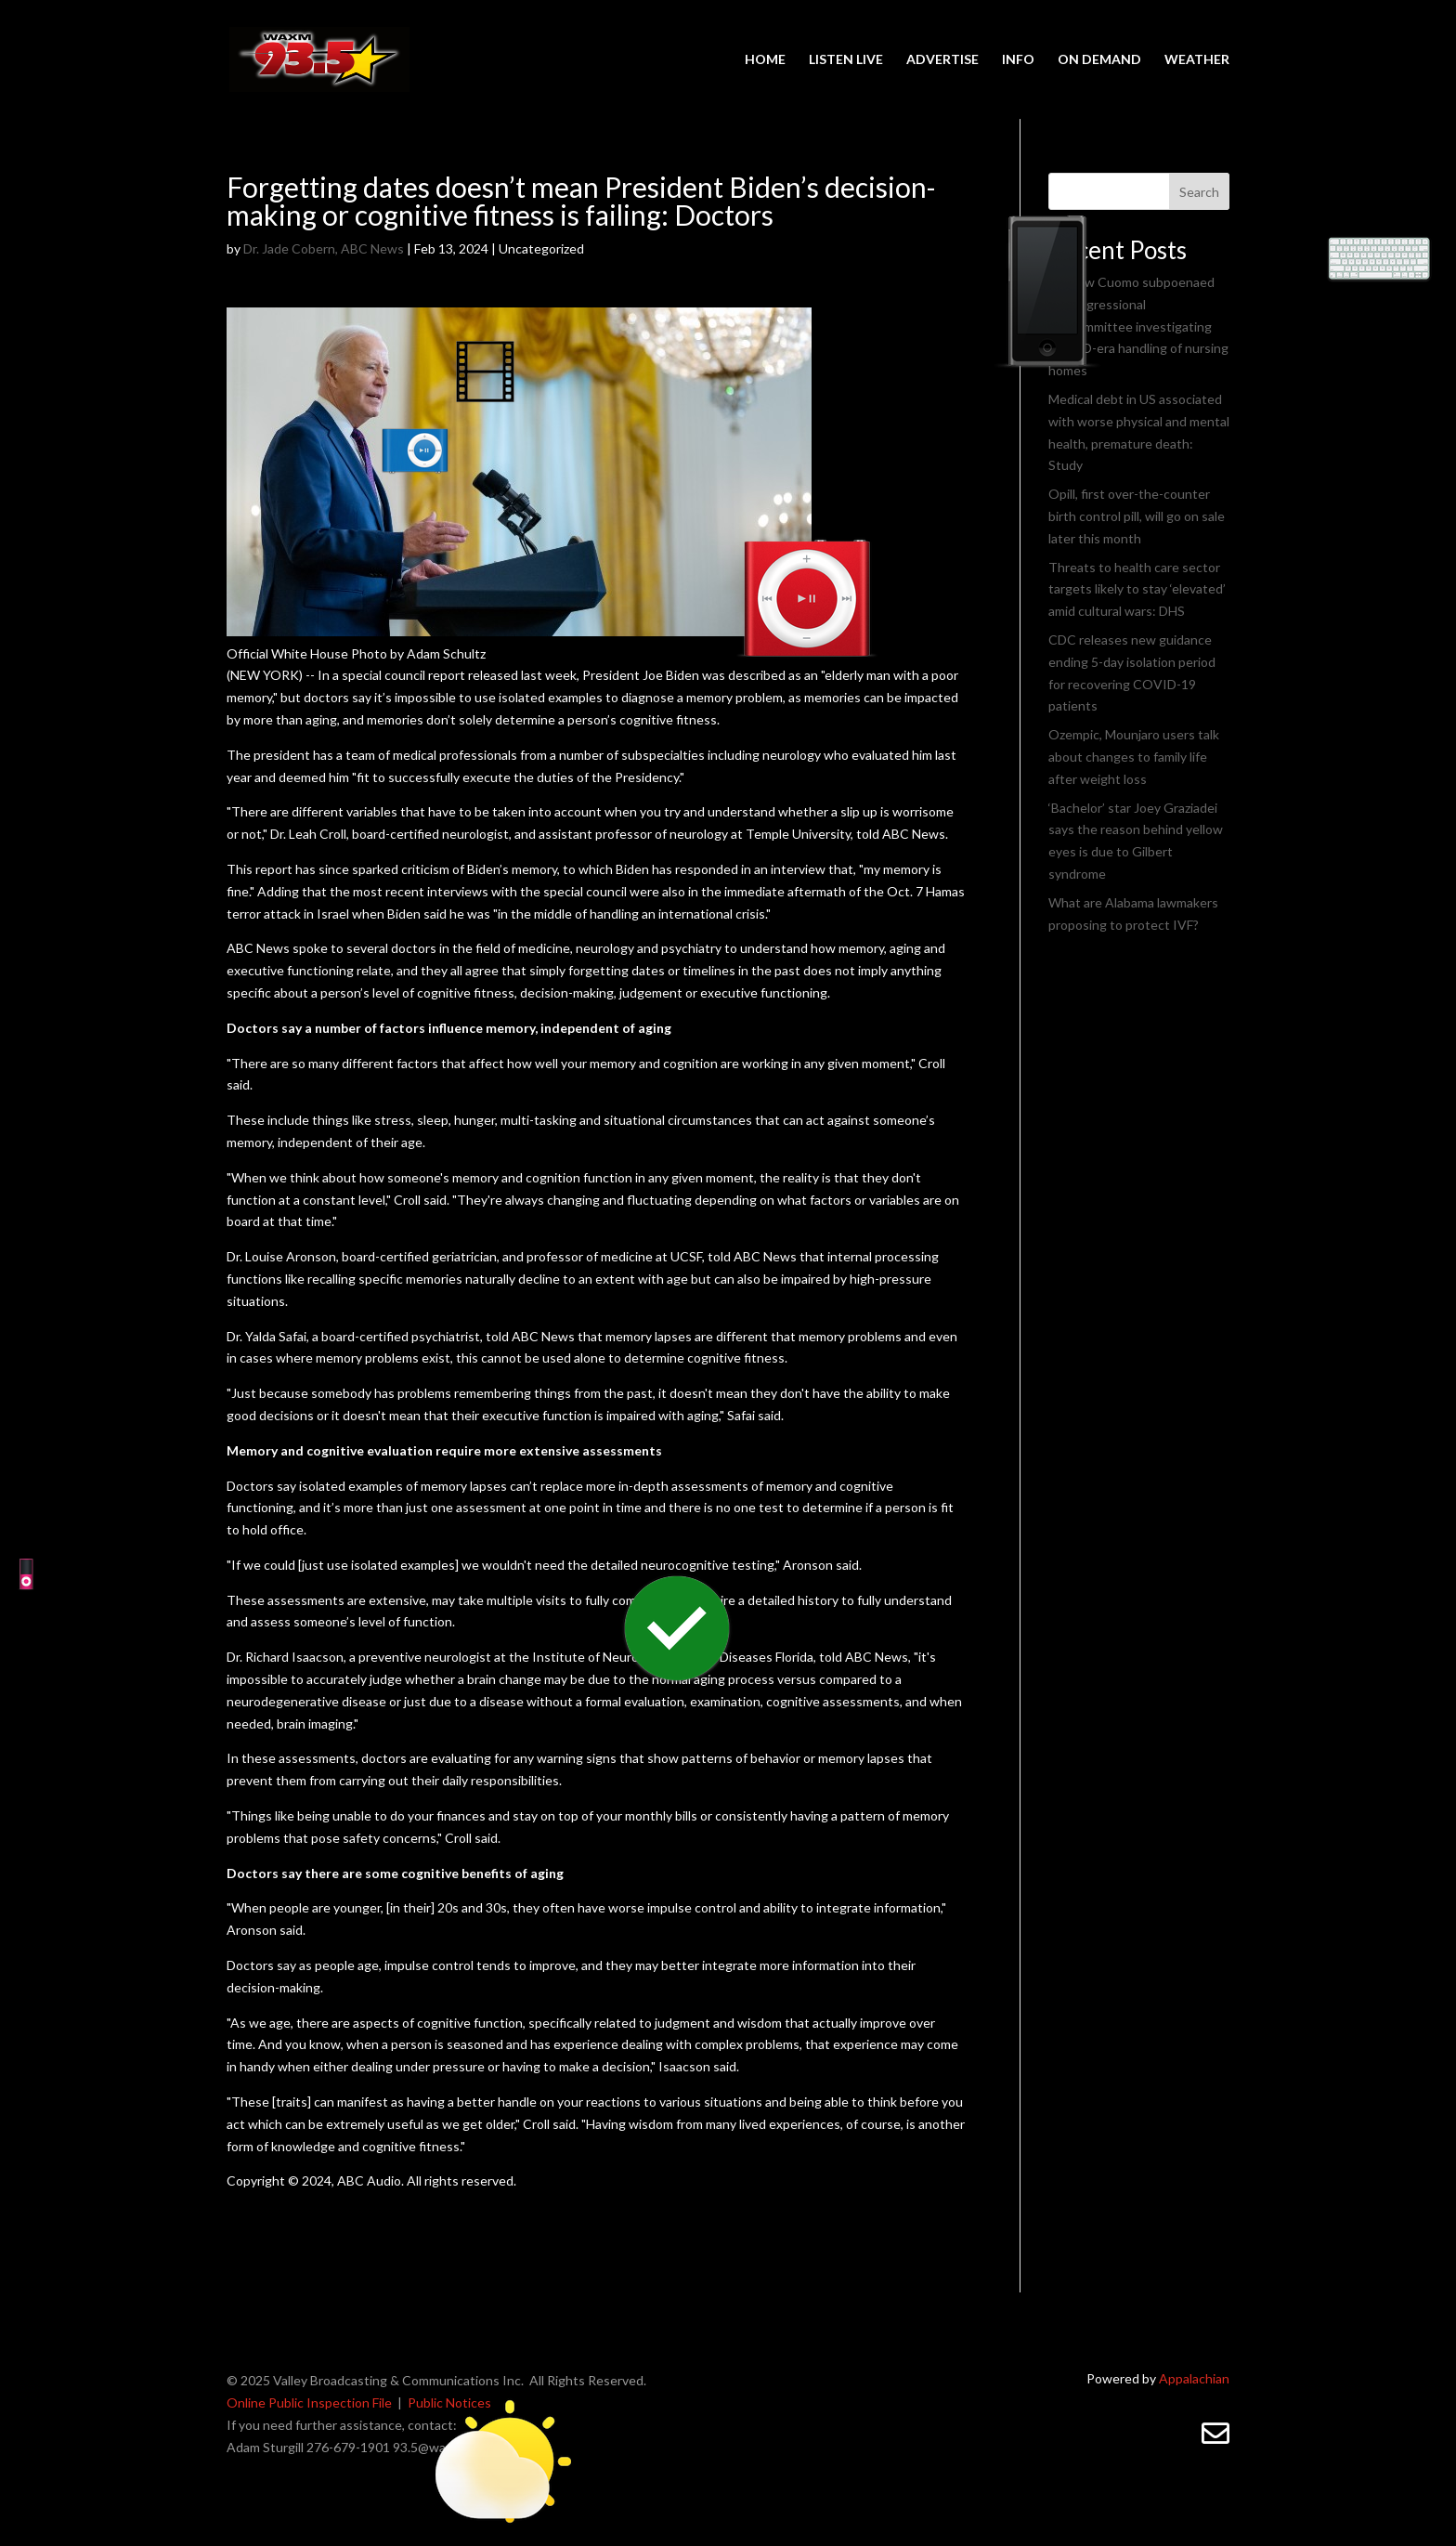 The image size is (1456, 2546). Describe the element at coordinates (1047, 292) in the screenshot. I see `iPod nano device in space gray` at that location.